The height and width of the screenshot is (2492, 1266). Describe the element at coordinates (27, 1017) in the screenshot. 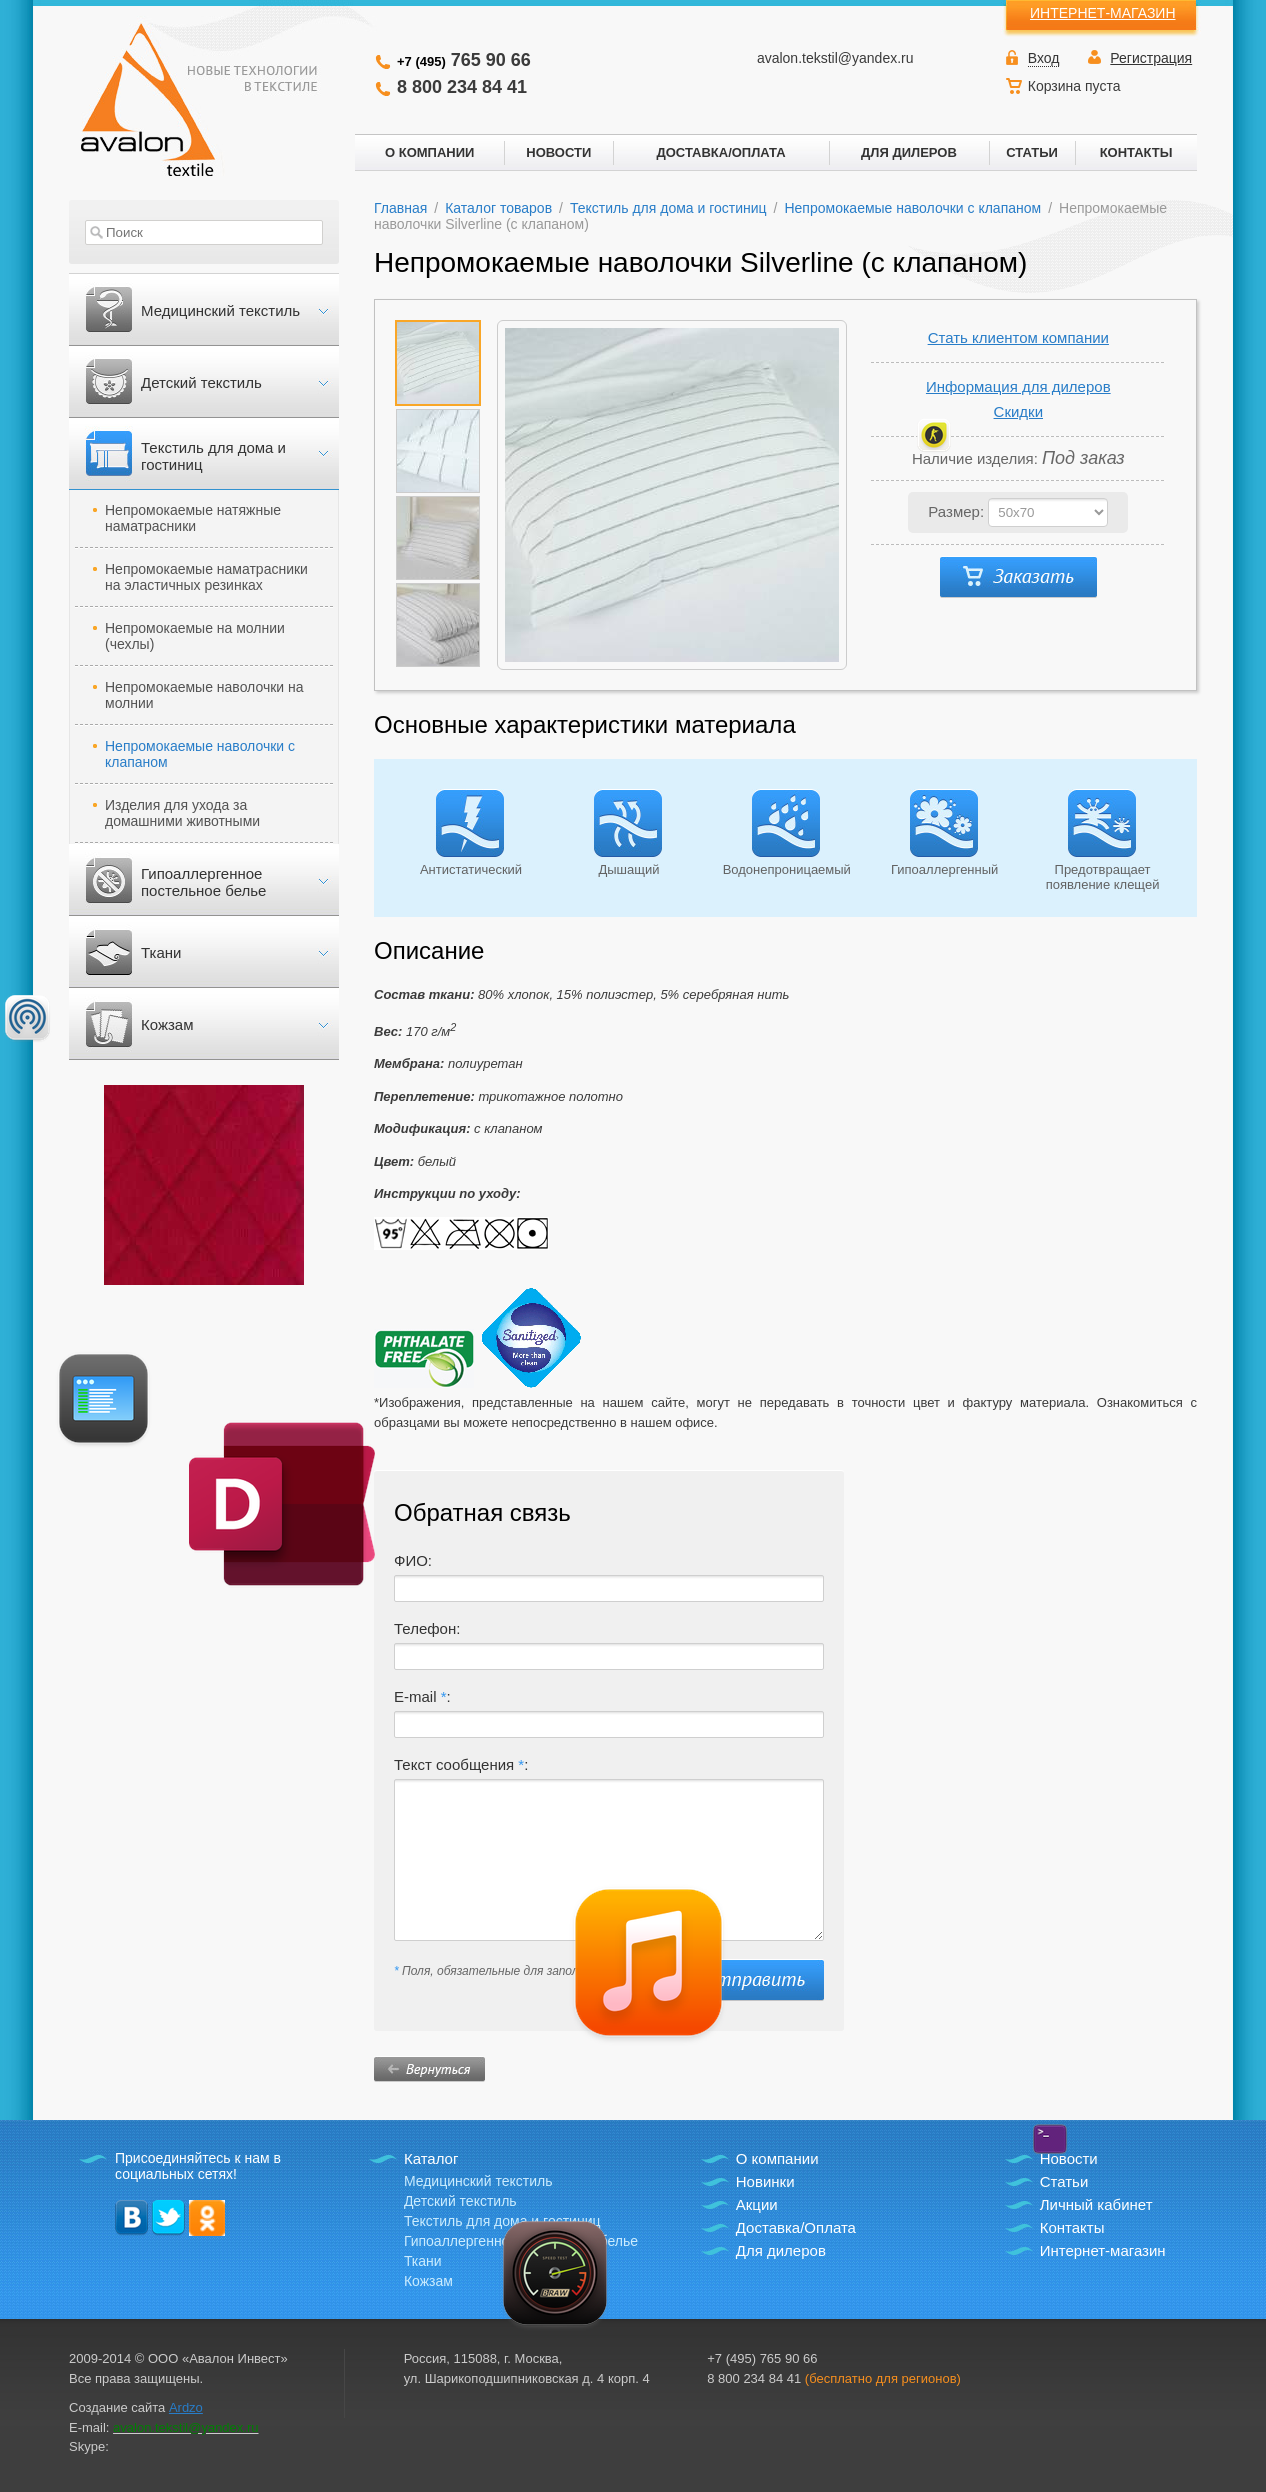

I see `open snapdrop for local file sharing` at that location.